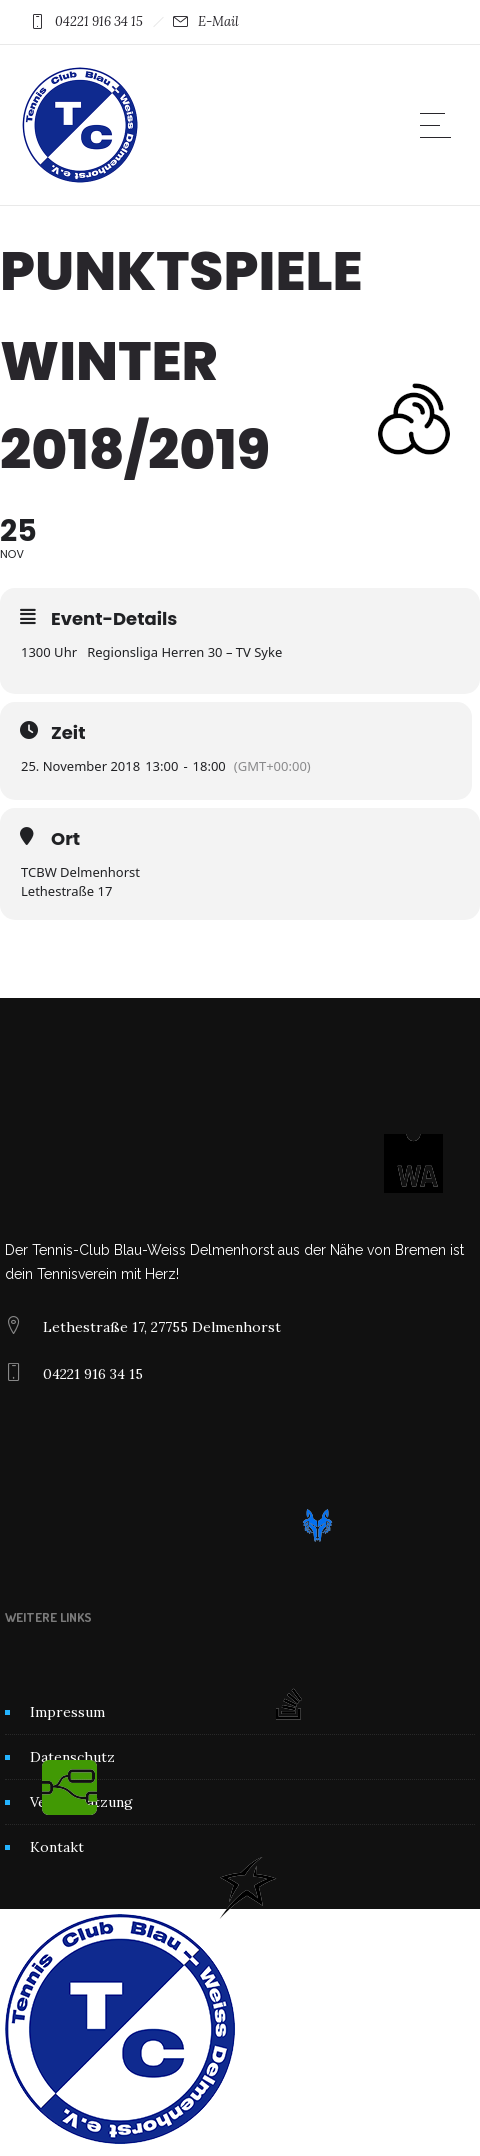 This screenshot has width=480, height=2156. Describe the element at coordinates (413, 1163) in the screenshot. I see `webassembly technology or framework indicator` at that location.